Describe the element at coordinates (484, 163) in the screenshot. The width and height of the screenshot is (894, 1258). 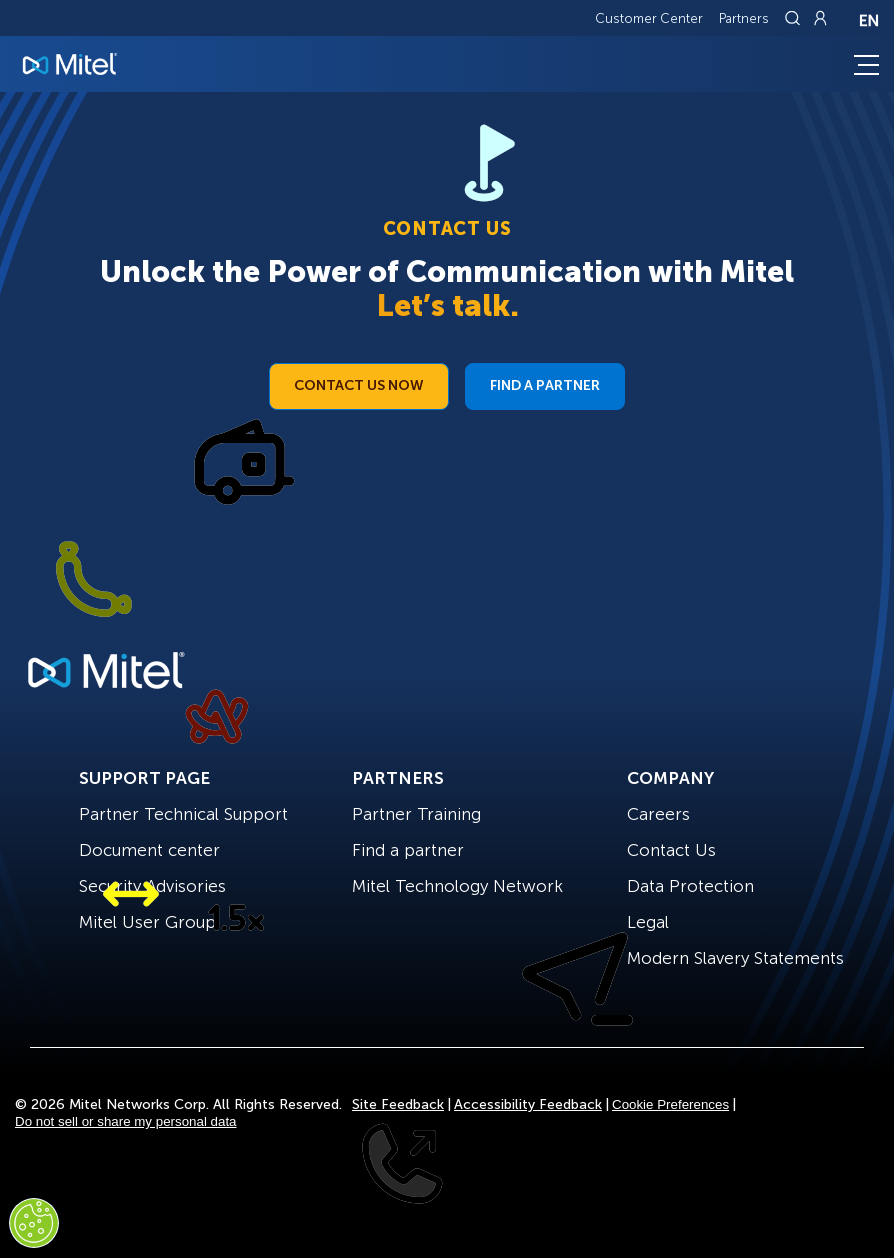
I see `access golf course or mini golf features` at that location.